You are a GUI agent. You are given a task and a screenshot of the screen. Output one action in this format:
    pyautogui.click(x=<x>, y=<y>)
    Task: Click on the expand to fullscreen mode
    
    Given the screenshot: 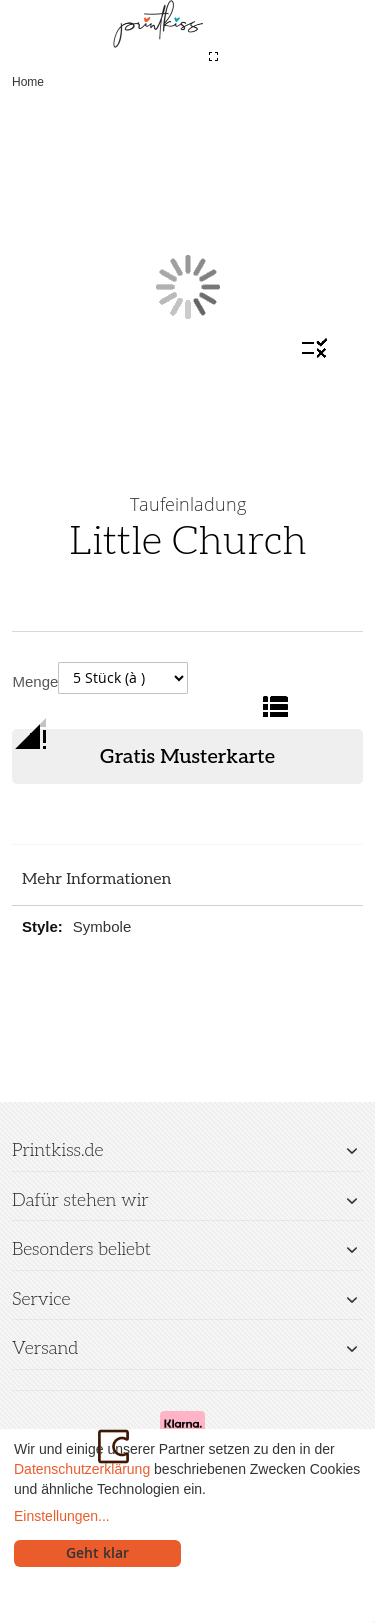 What is the action you would take?
    pyautogui.click(x=213, y=56)
    